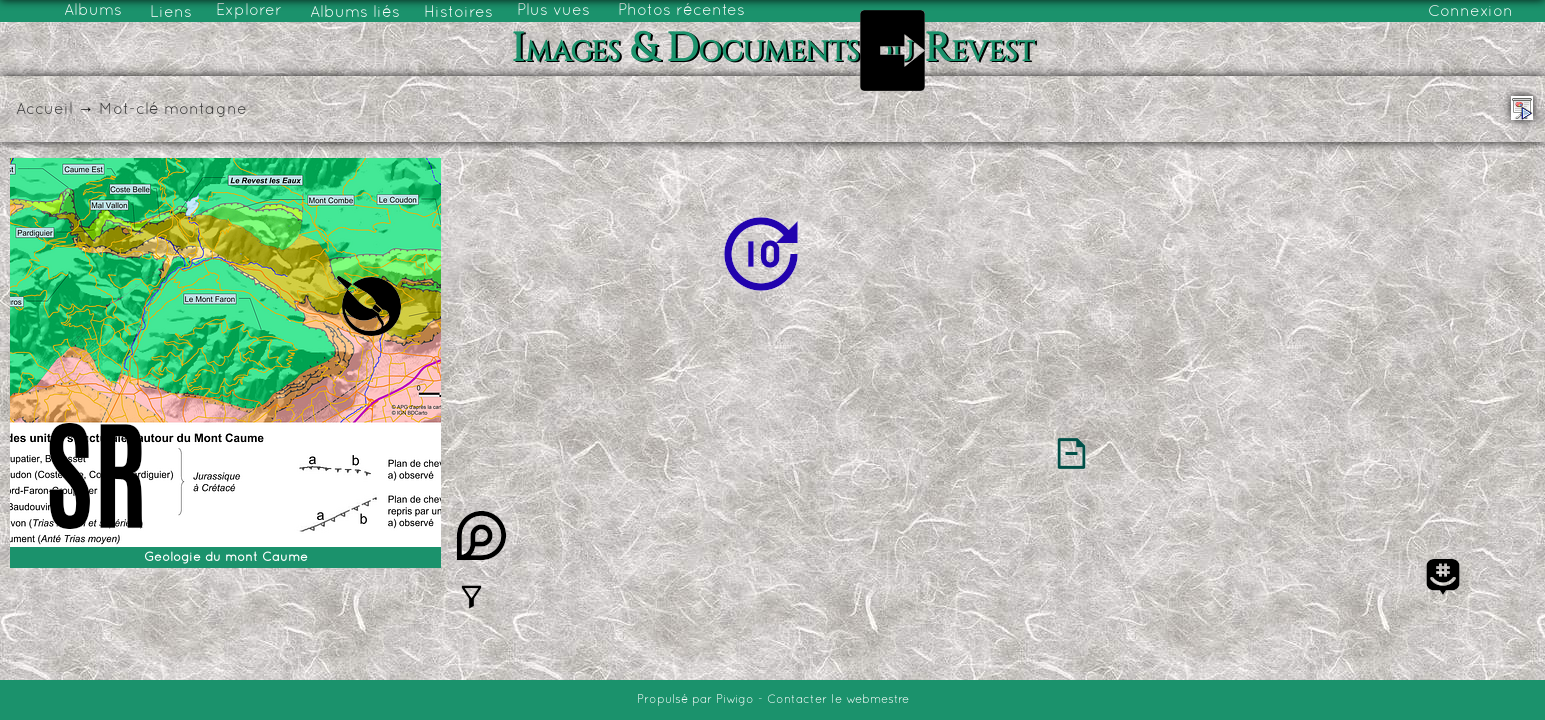 Image resolution: width=1545 pixels, height=720 pixels. Describe the element at coordinates (481, 535) in the screenshot. I see `open microsoft loop app` at that location.